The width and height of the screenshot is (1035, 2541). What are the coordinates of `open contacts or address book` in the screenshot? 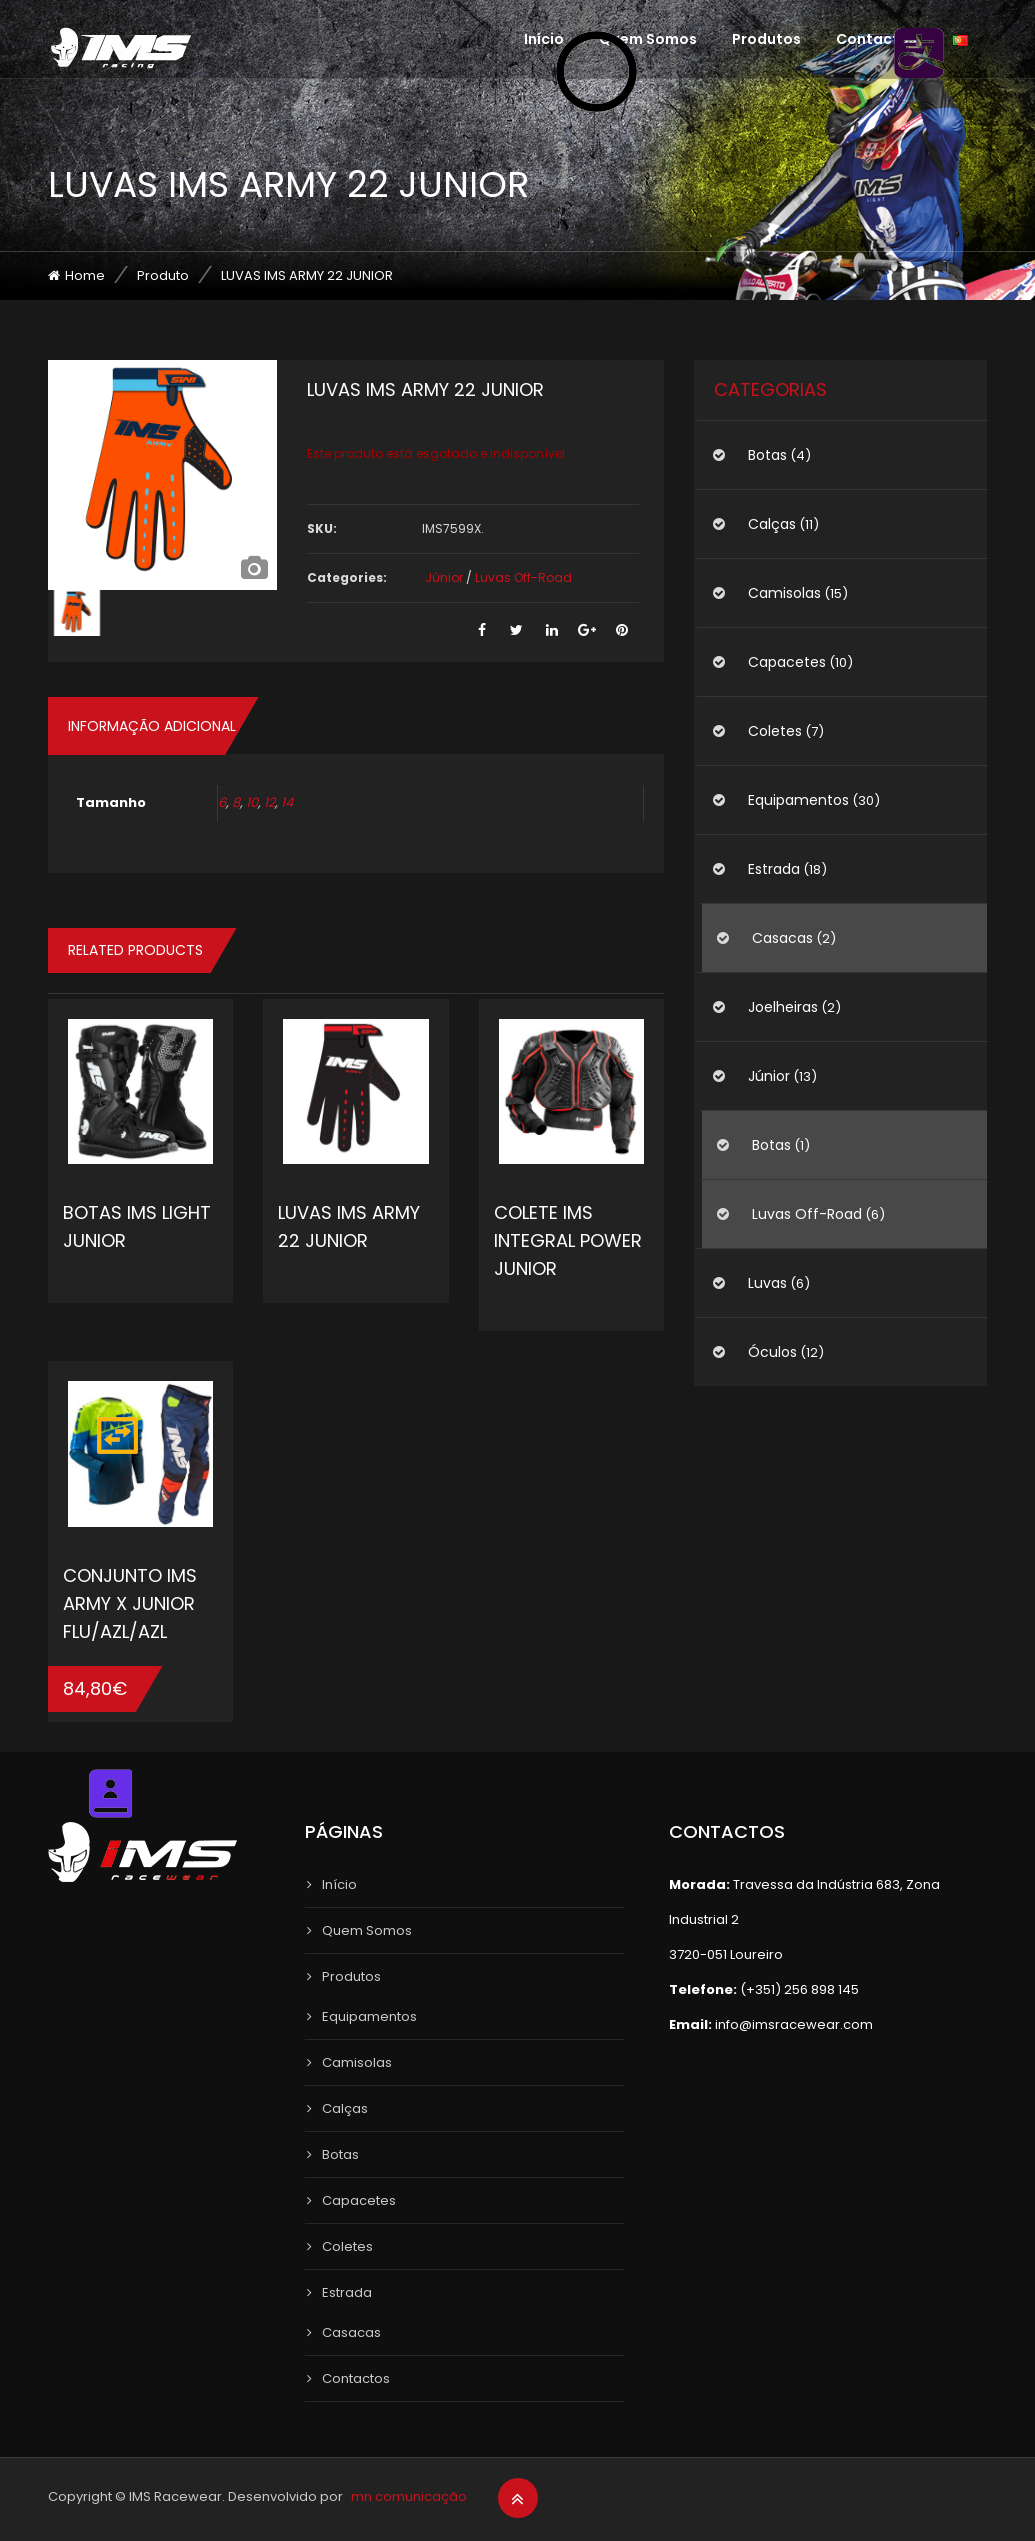 It's located at (110, 1793).